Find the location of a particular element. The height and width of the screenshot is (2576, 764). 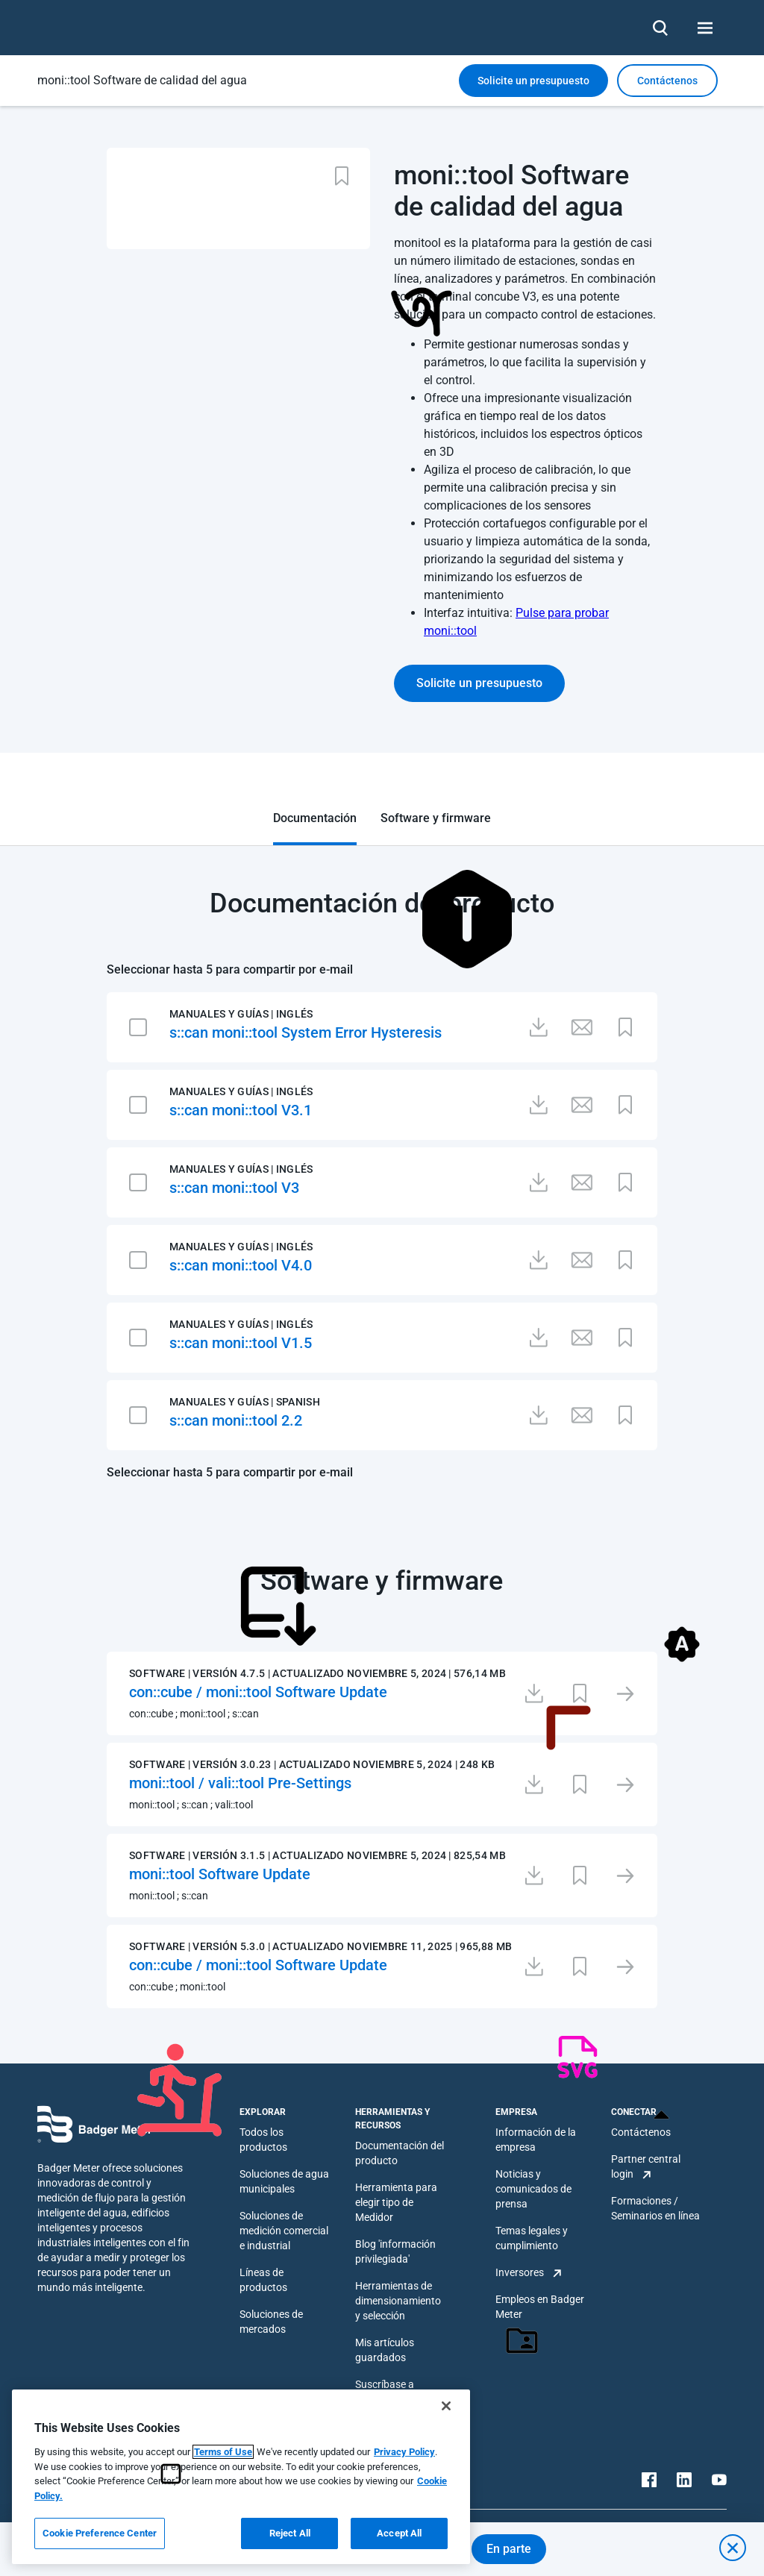

open an SVG file is located at coordinates (577, 2058).